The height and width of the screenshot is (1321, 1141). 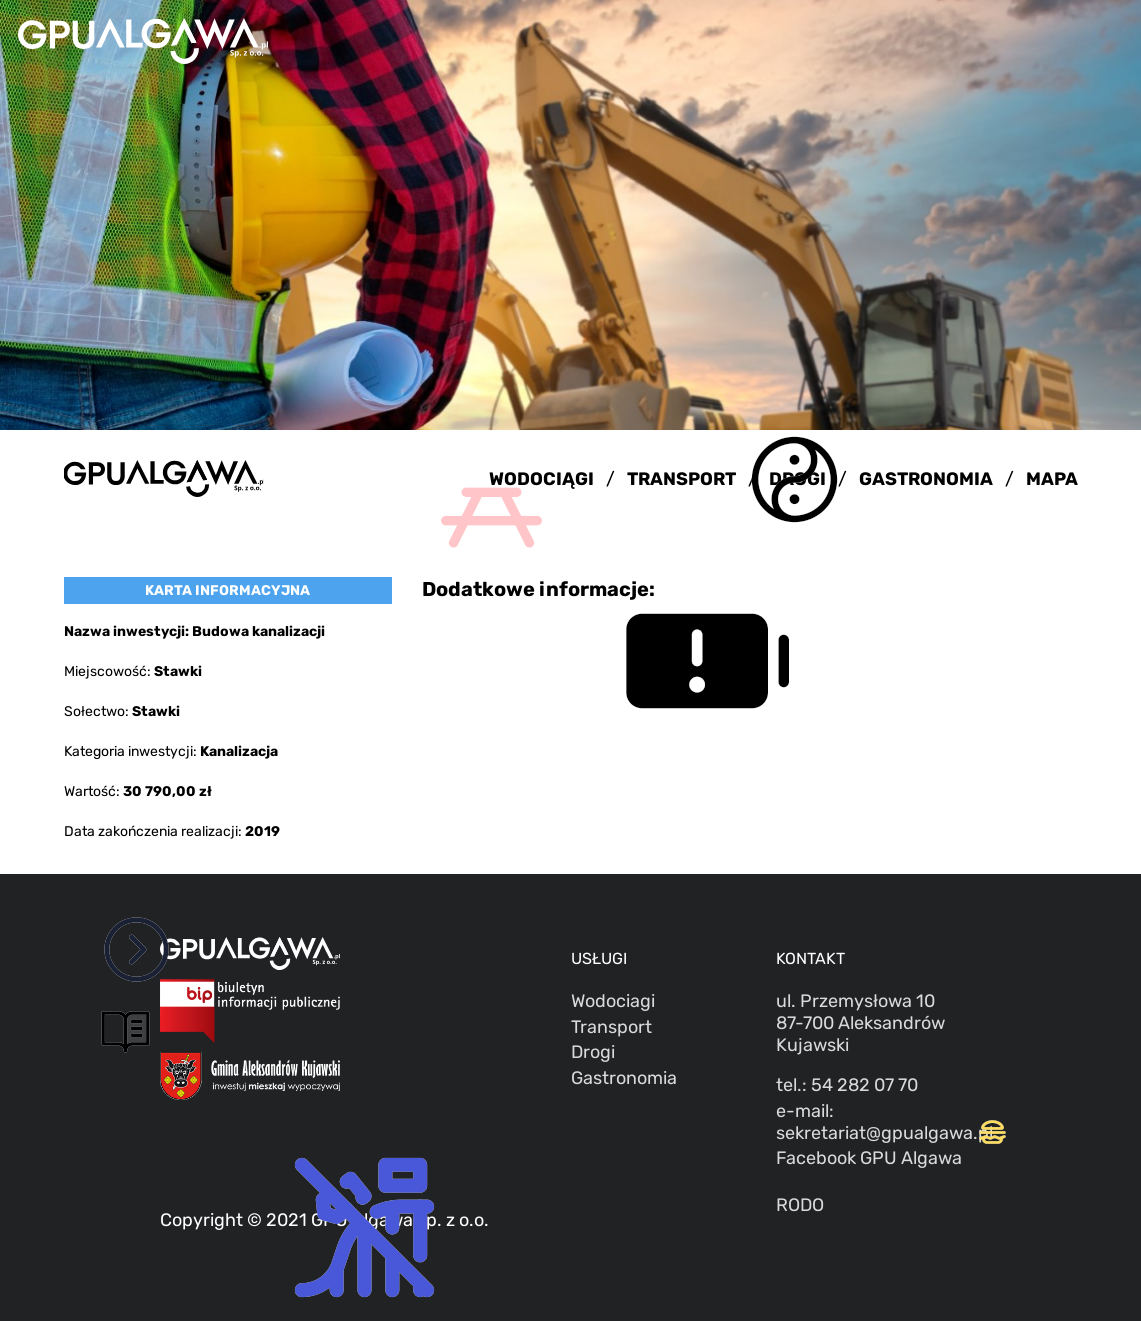 I want to click on indicates low battery warning, so click(x=705, y=661).